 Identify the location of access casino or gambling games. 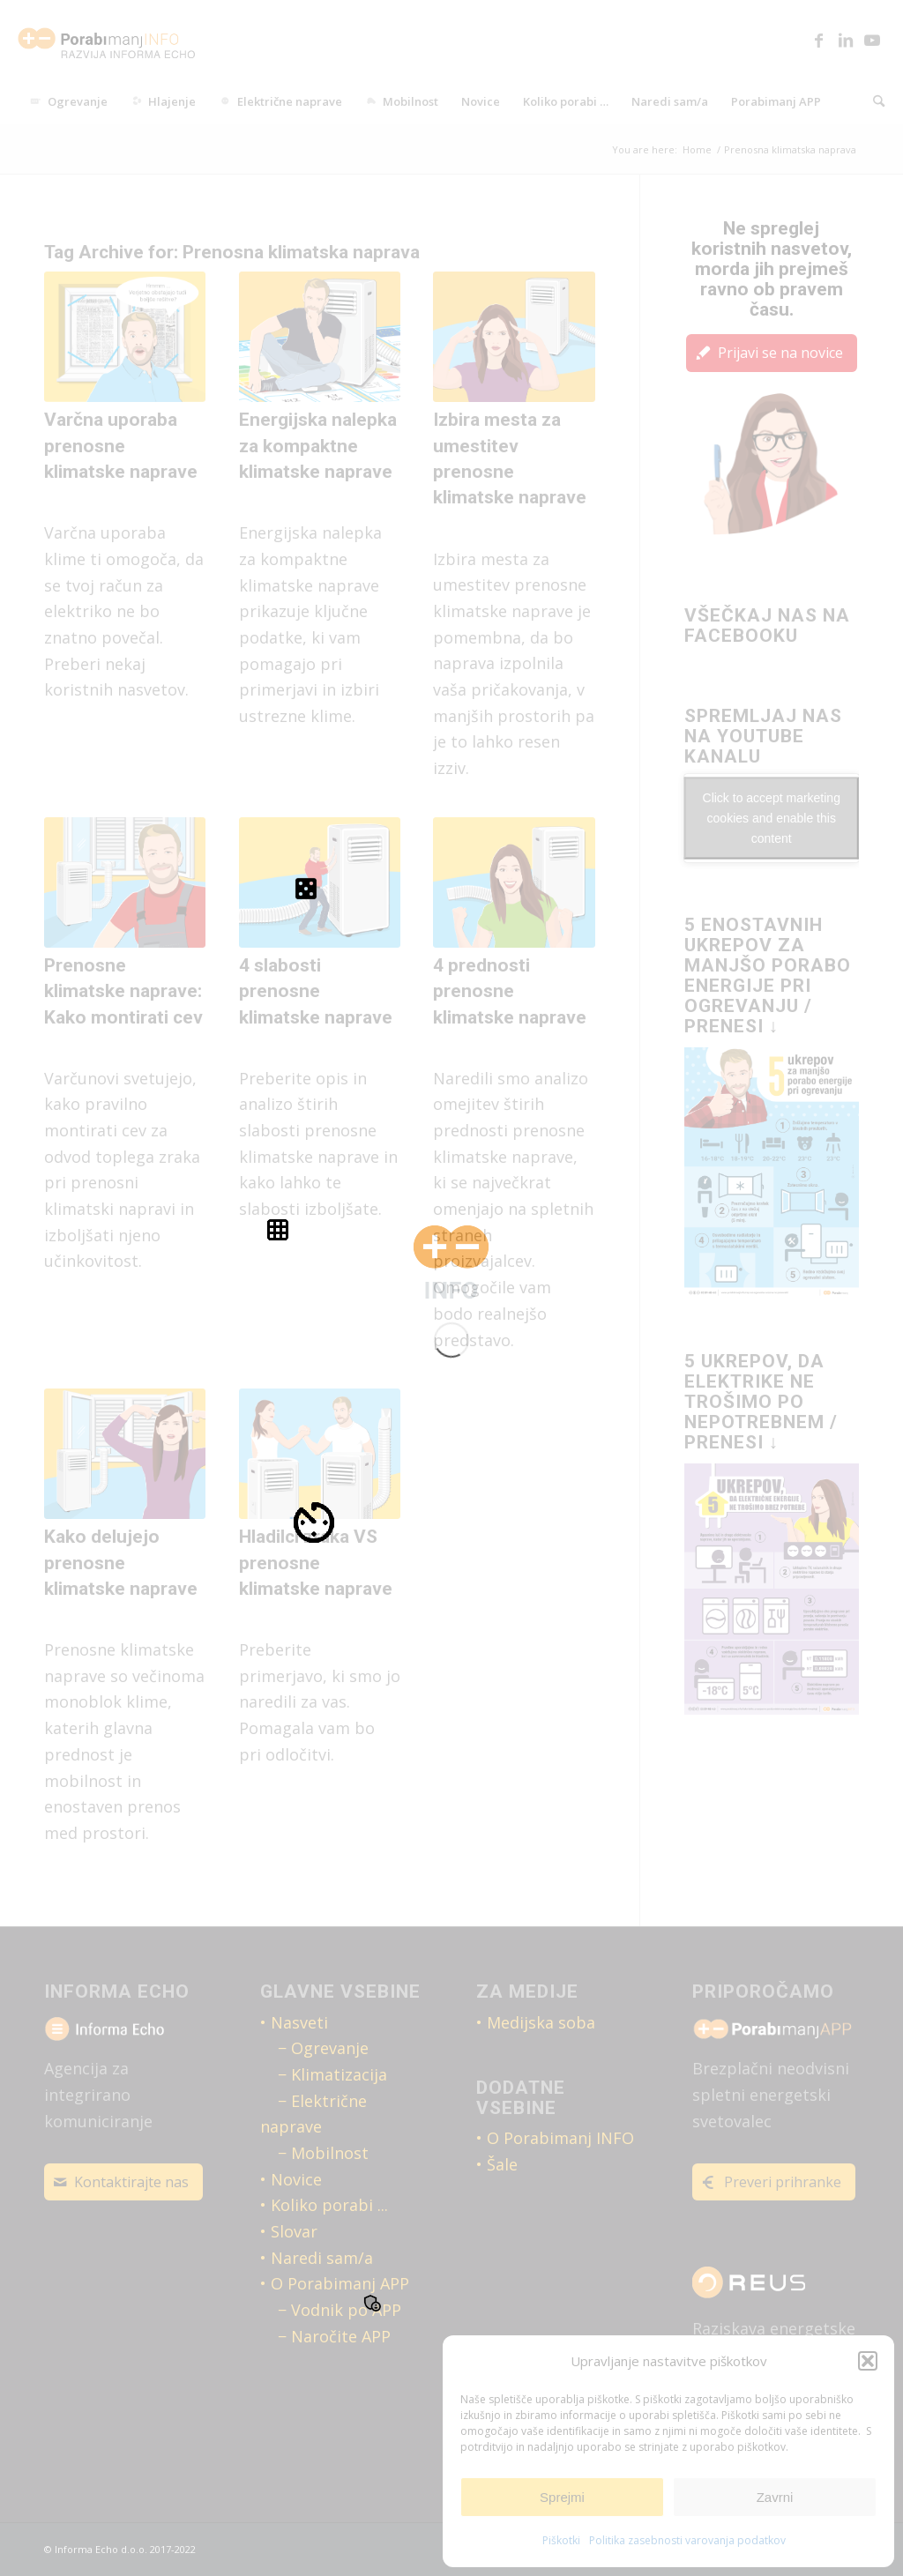
(306, 889).